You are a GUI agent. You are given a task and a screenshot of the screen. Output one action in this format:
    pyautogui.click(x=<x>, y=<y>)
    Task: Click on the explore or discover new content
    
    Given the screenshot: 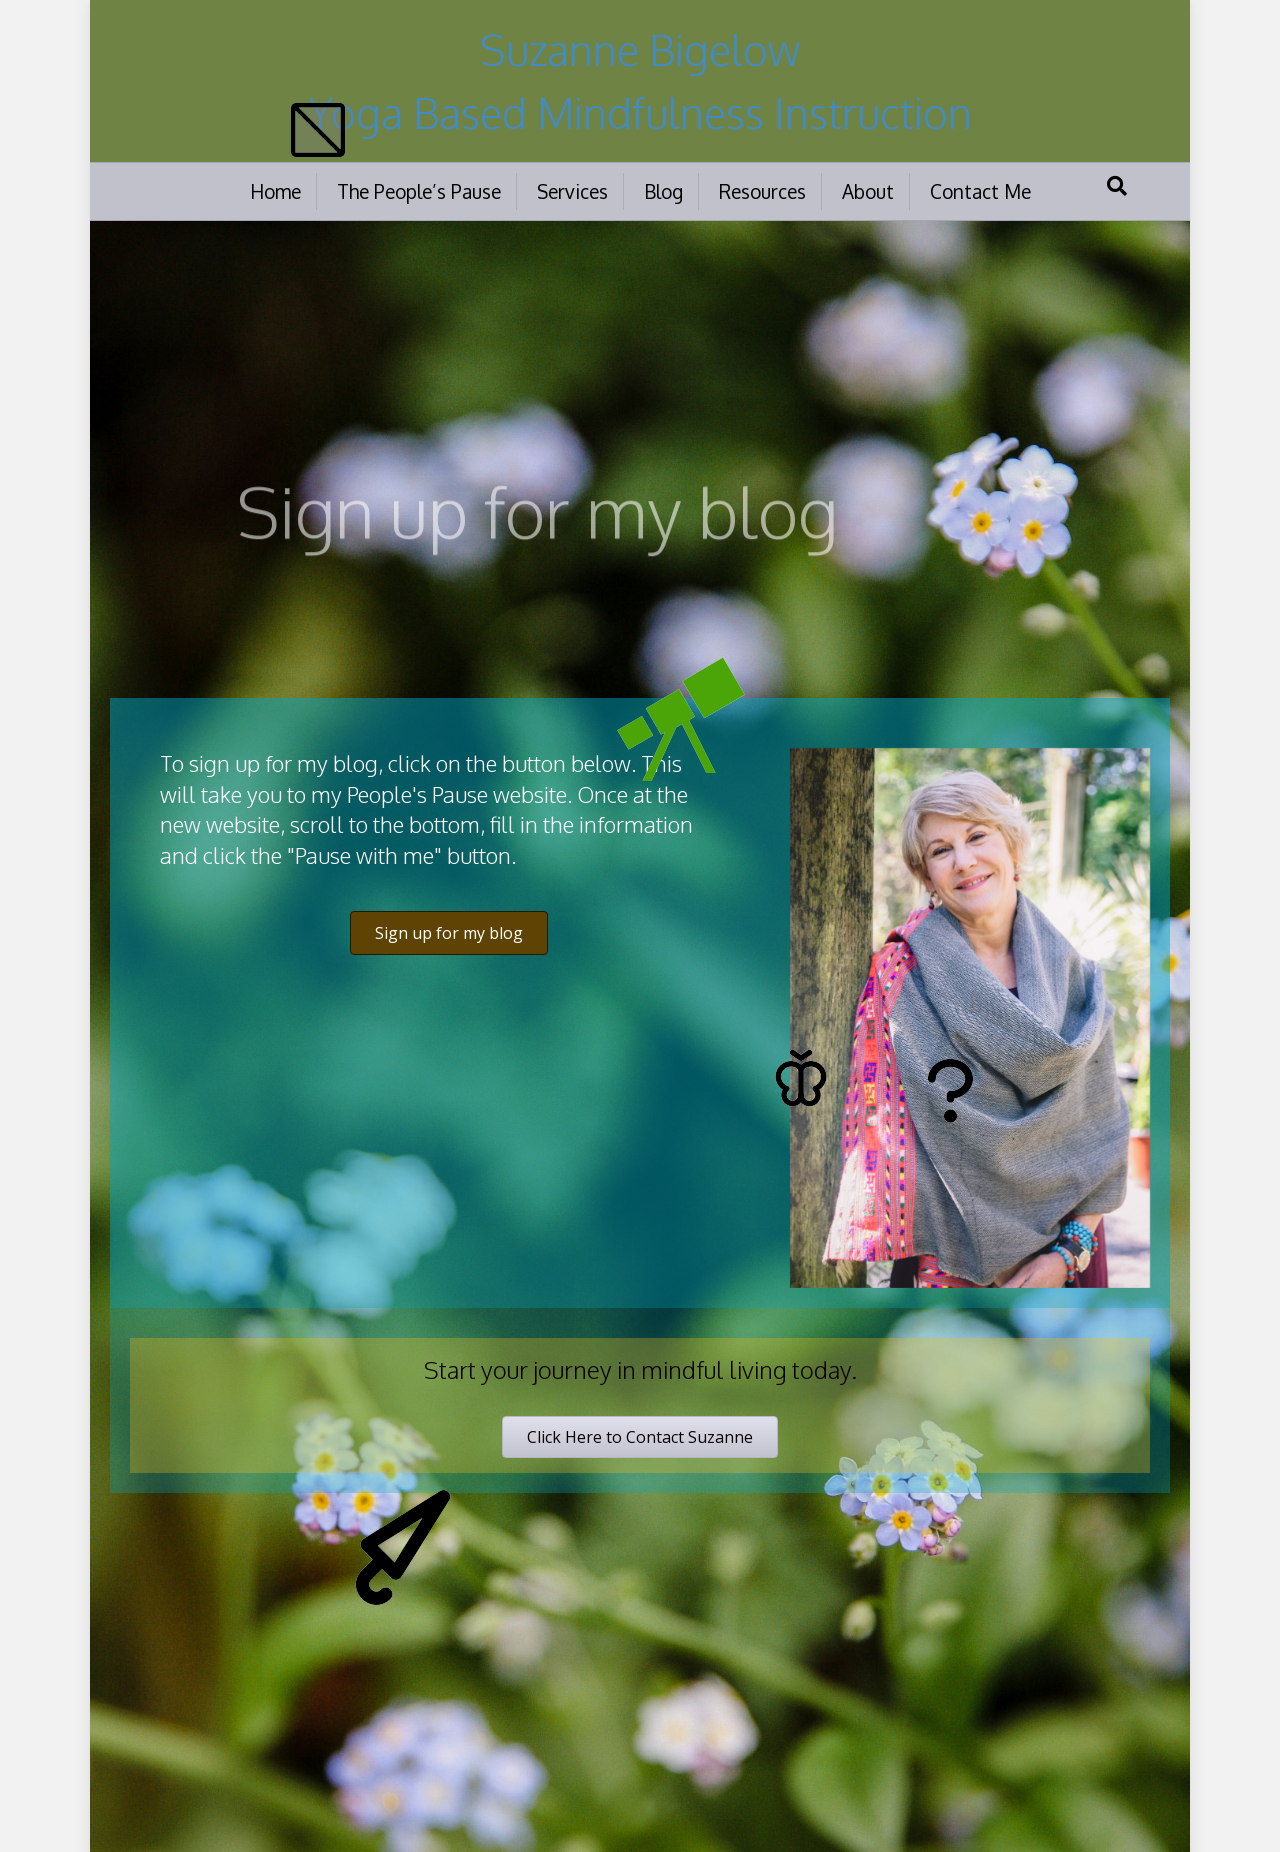 What is the action you would take?
    pyautogui.click(x=681, y=721)
    